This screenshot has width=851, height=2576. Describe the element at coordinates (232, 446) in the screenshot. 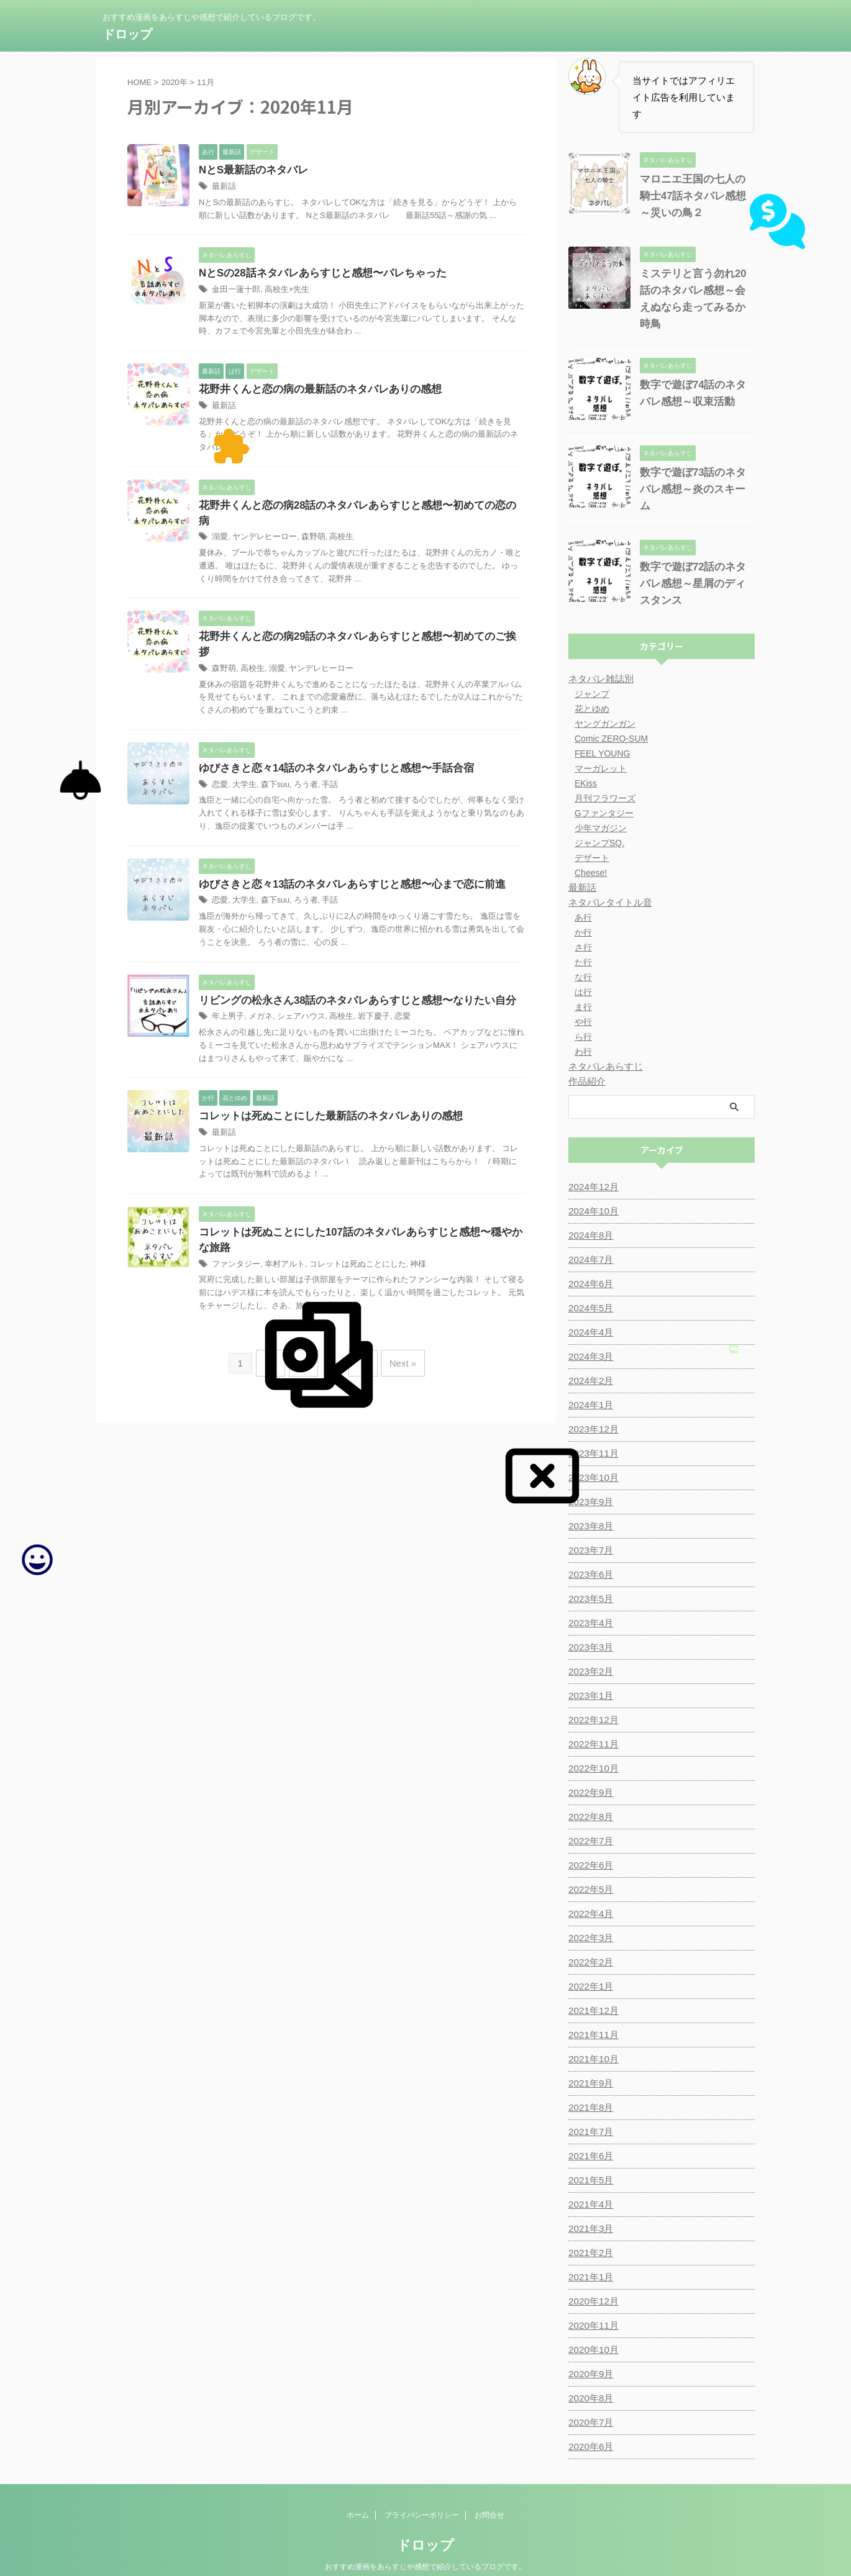

I see `access browser extensions or add-ons` at that location.